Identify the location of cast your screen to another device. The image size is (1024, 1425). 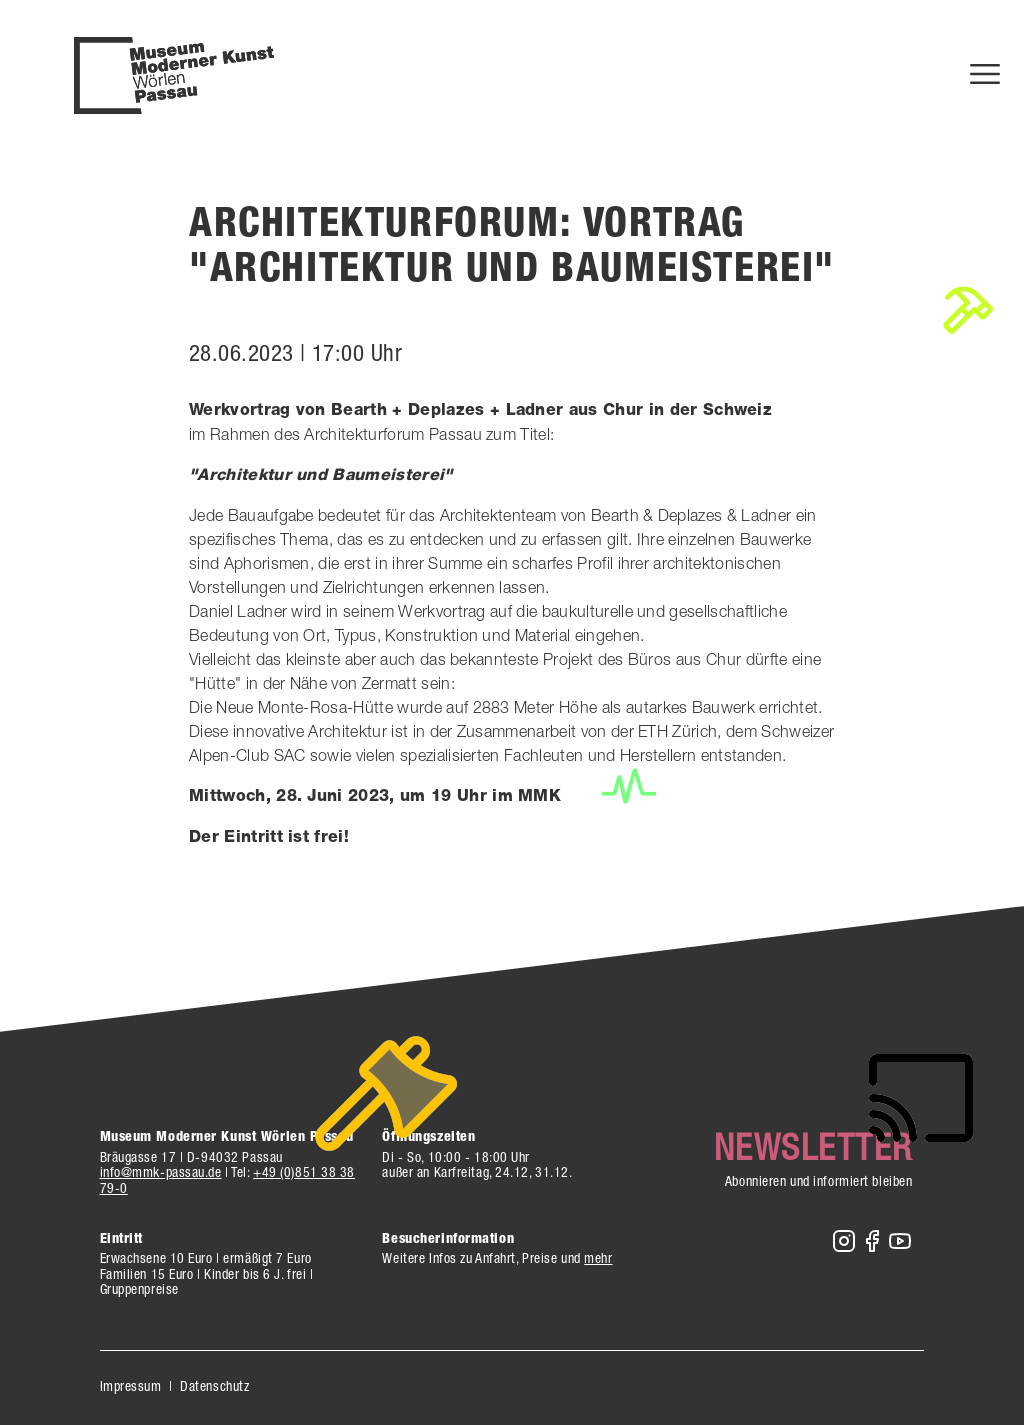
(921, 1098).